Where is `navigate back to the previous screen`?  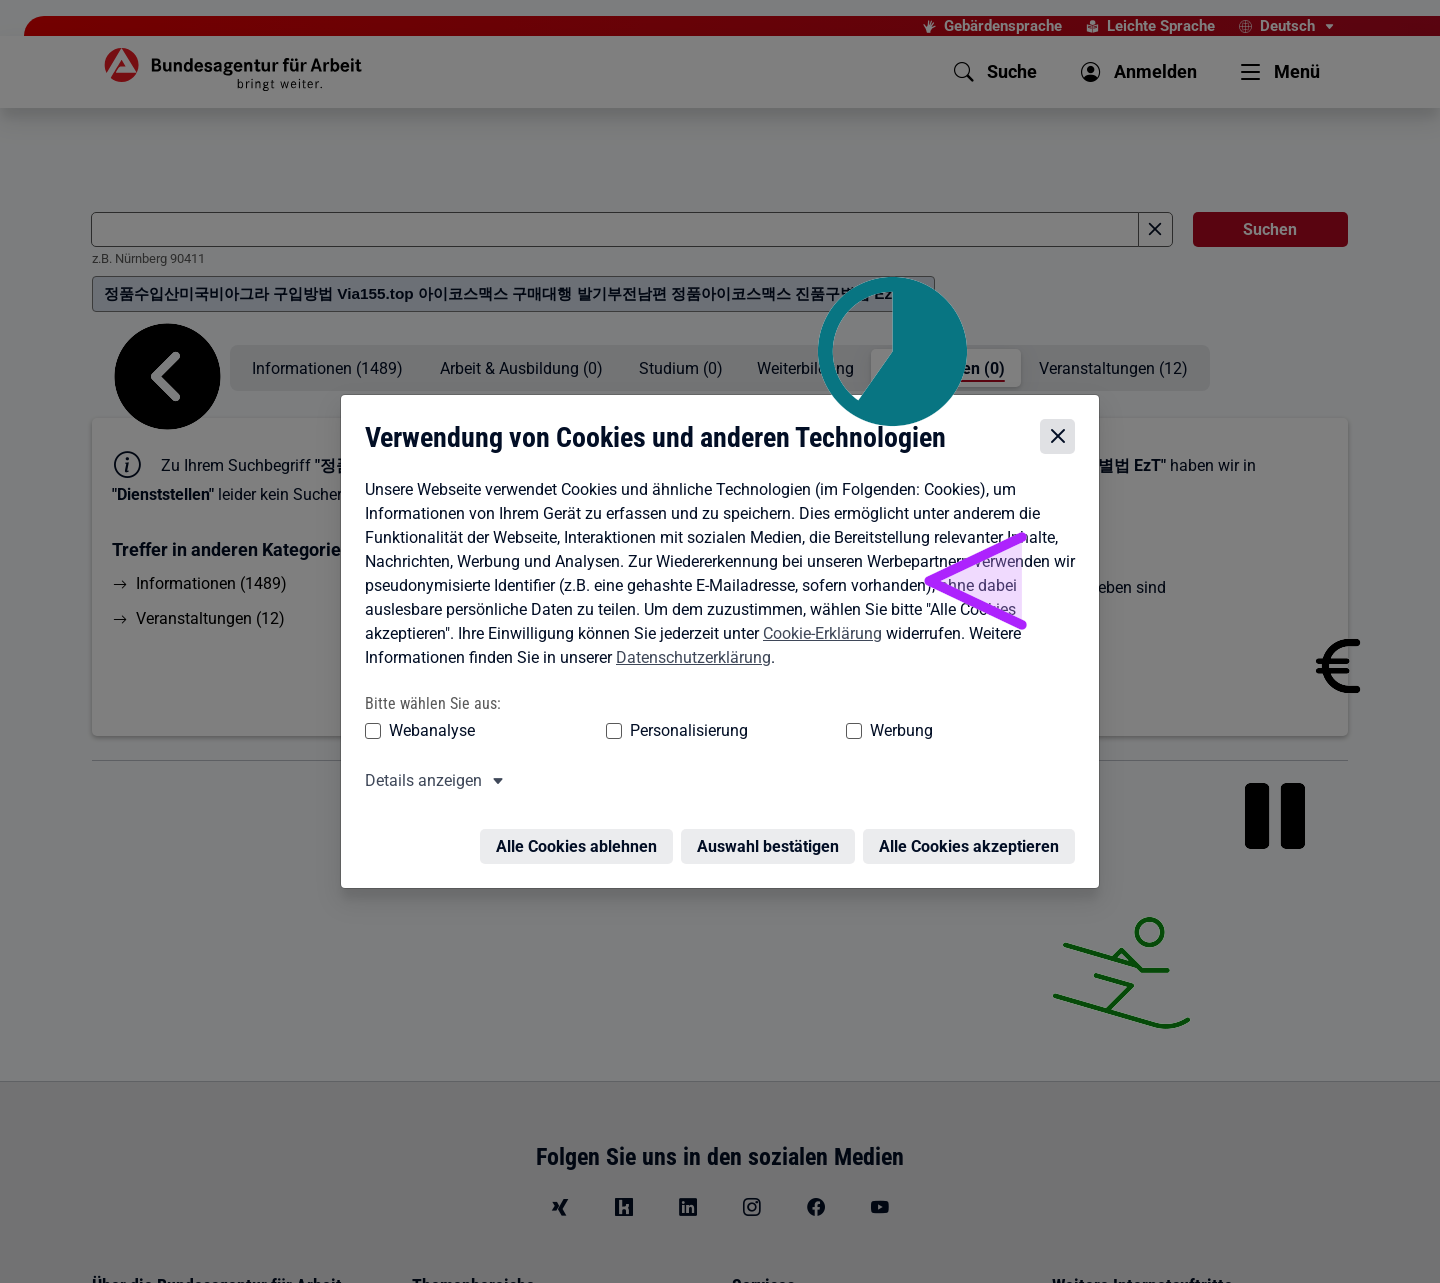 navigate back to the previous screen is located at coordinates (978, 581).